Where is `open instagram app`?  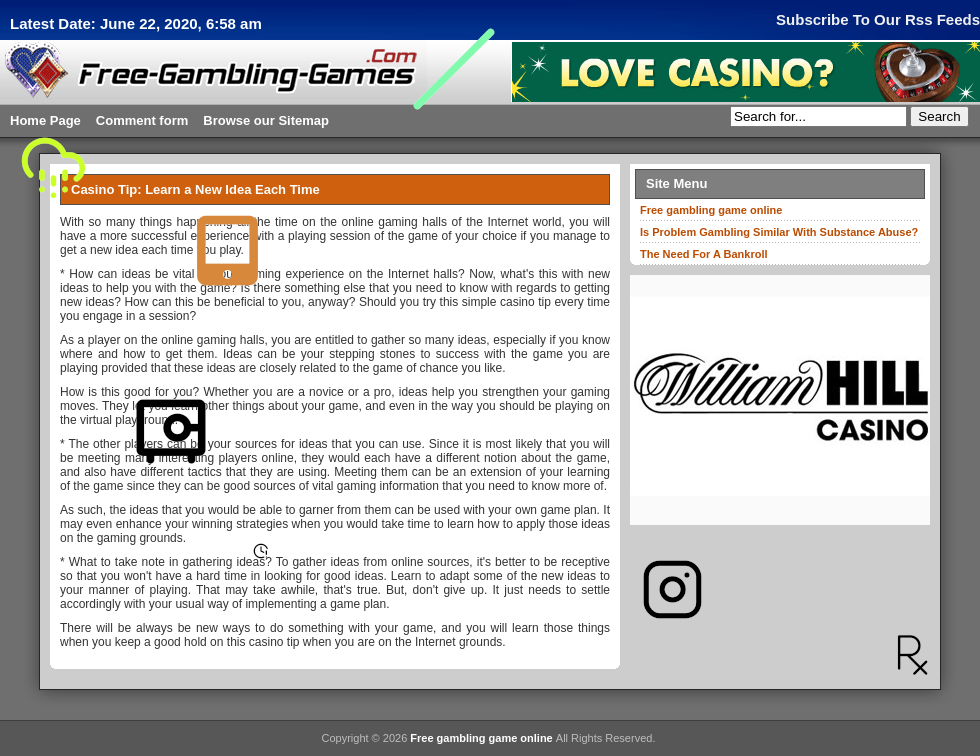 open instagram app is located at coordinates (672, 589).